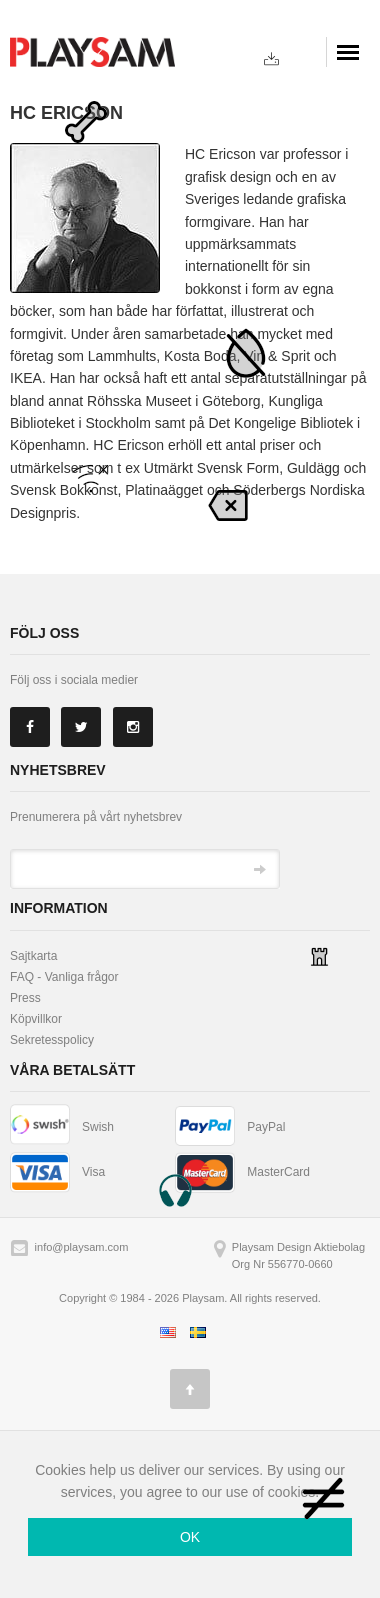 The image size is (380, 1598). Describe the element at coordinates (86, 122) in the screenshot. I see `access pet-related features or settings` at that location.